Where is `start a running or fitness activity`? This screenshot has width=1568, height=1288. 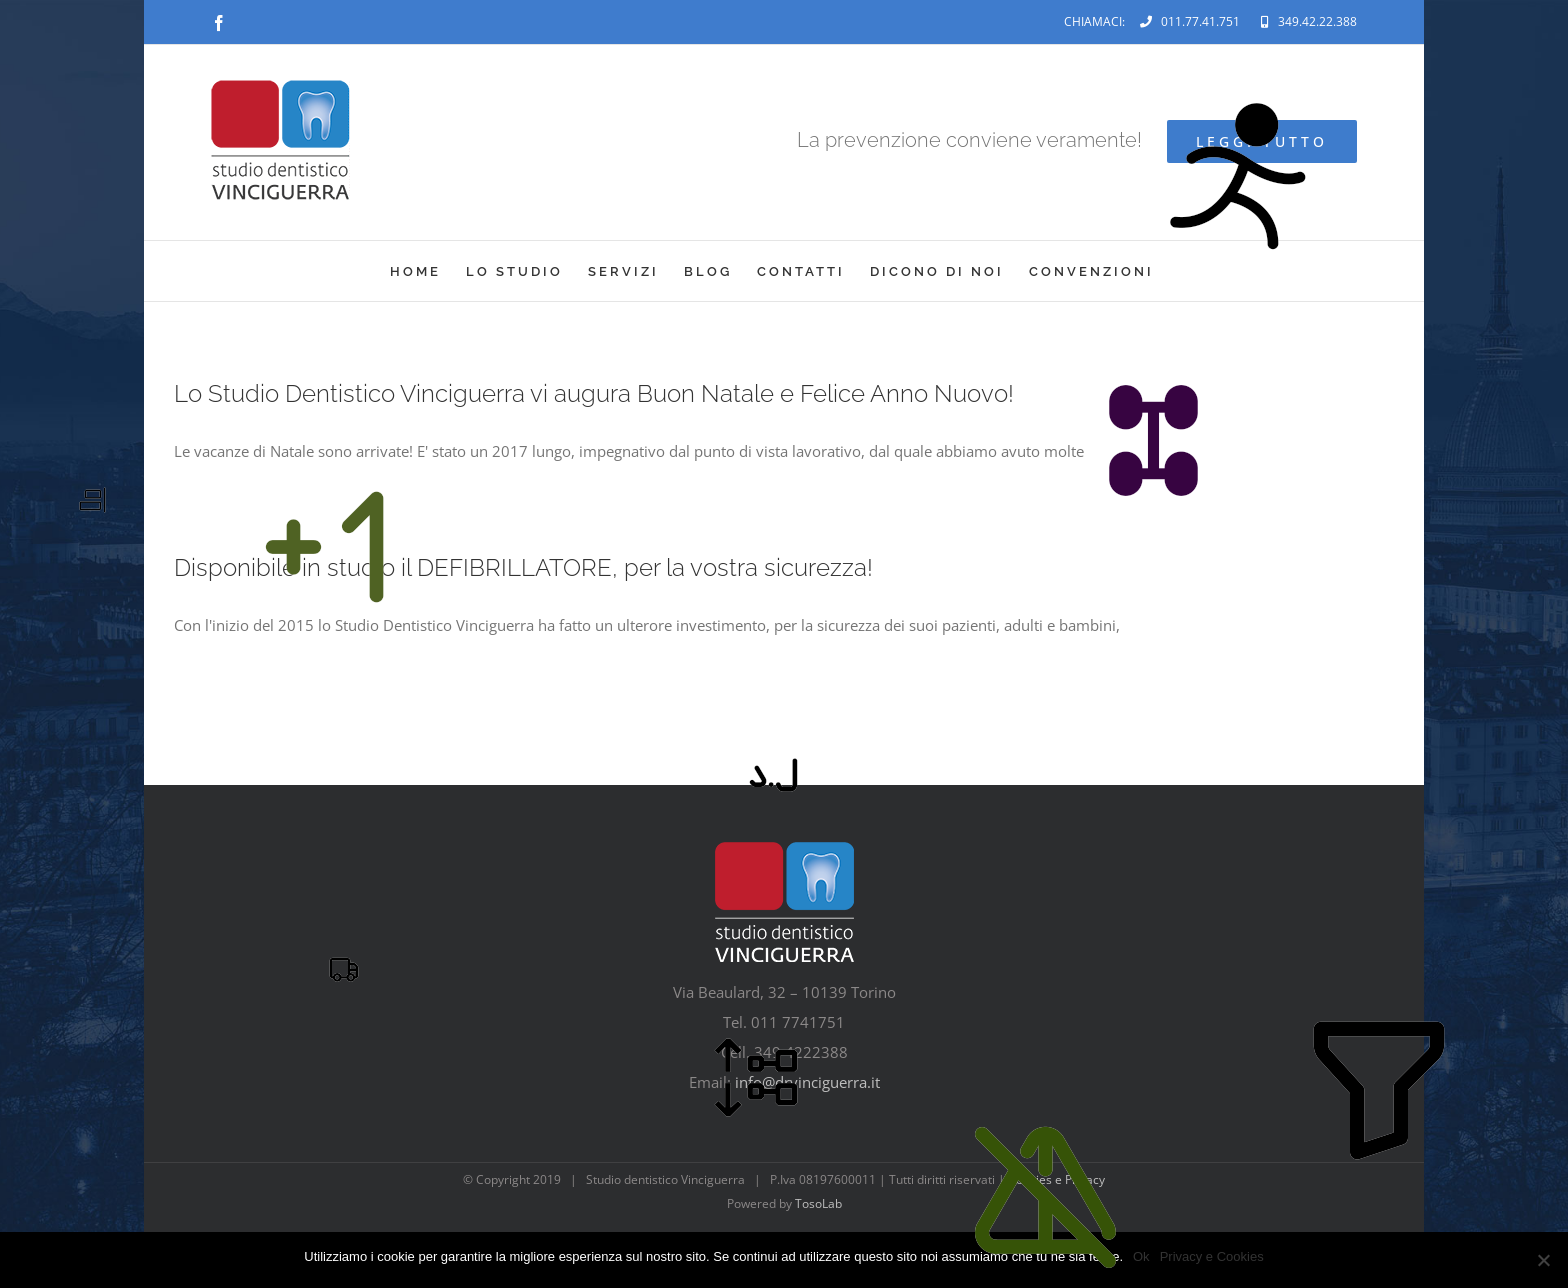
start a running or fitness activity is located at coordinates (1240, 173).